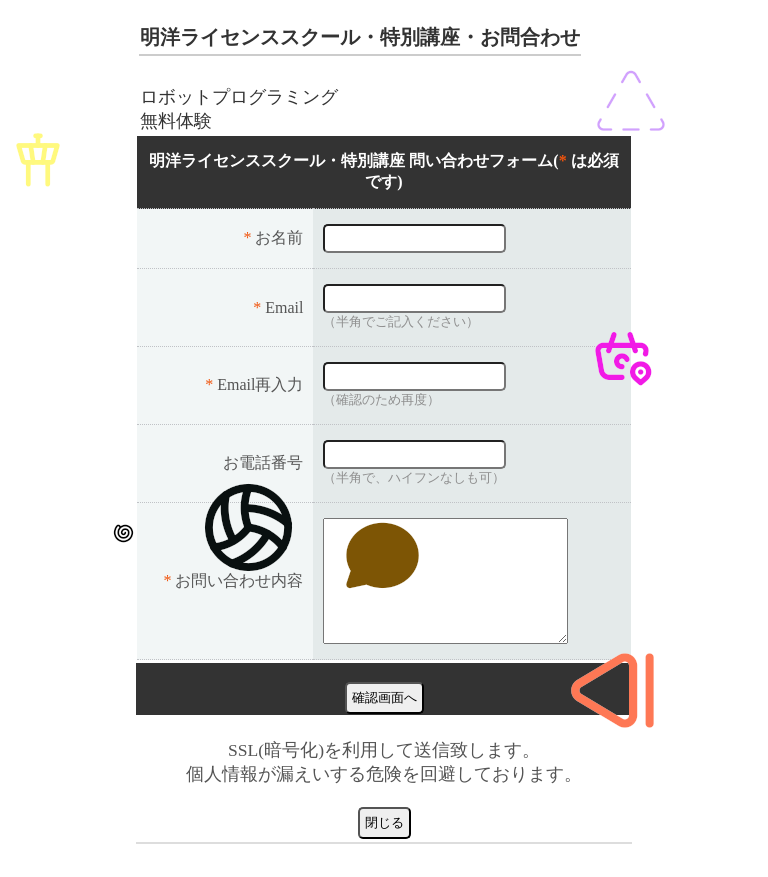 The height and width of the screenshot is (877, 768). I want to click on view pickup location for your basket, so click(622, 356).